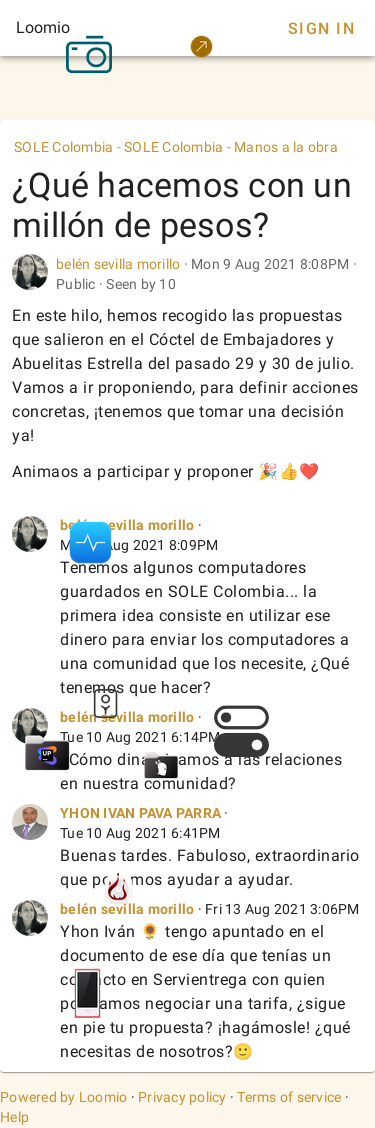  I want to click on open wxcas network statistics monitor, so click(90, 542).